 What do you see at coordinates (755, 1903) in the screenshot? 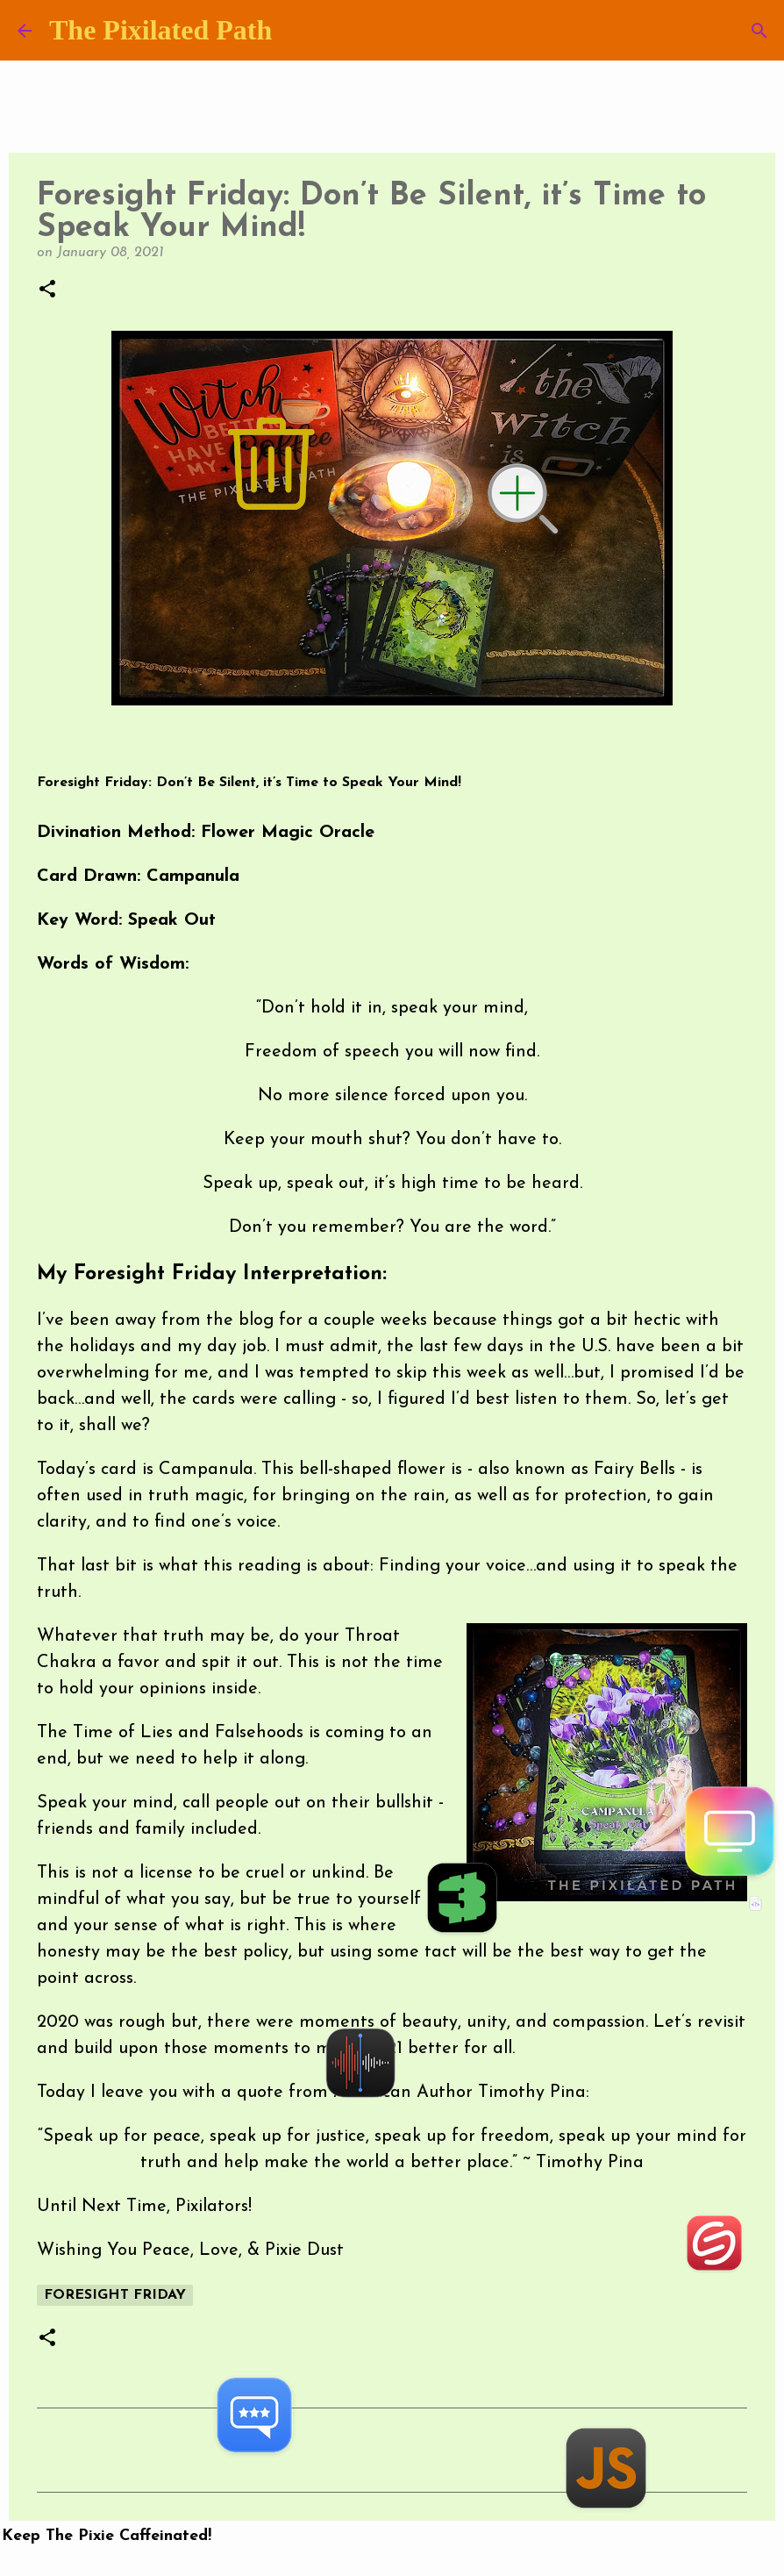
I see `indicates a PHP source code file` at bounding box center [755, 1903].